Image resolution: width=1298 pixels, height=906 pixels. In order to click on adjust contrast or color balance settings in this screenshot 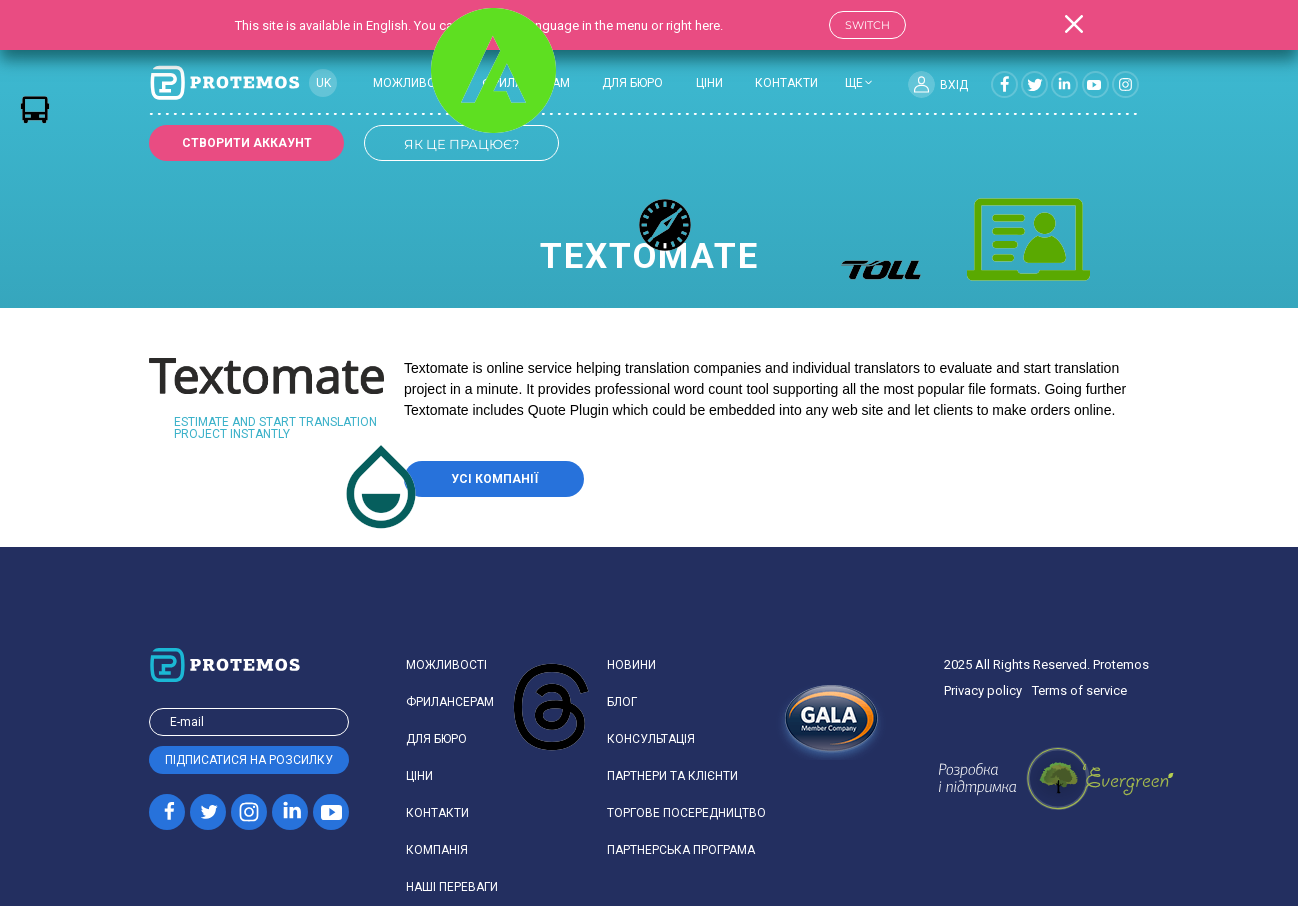, I will do `click(381, 490)`.